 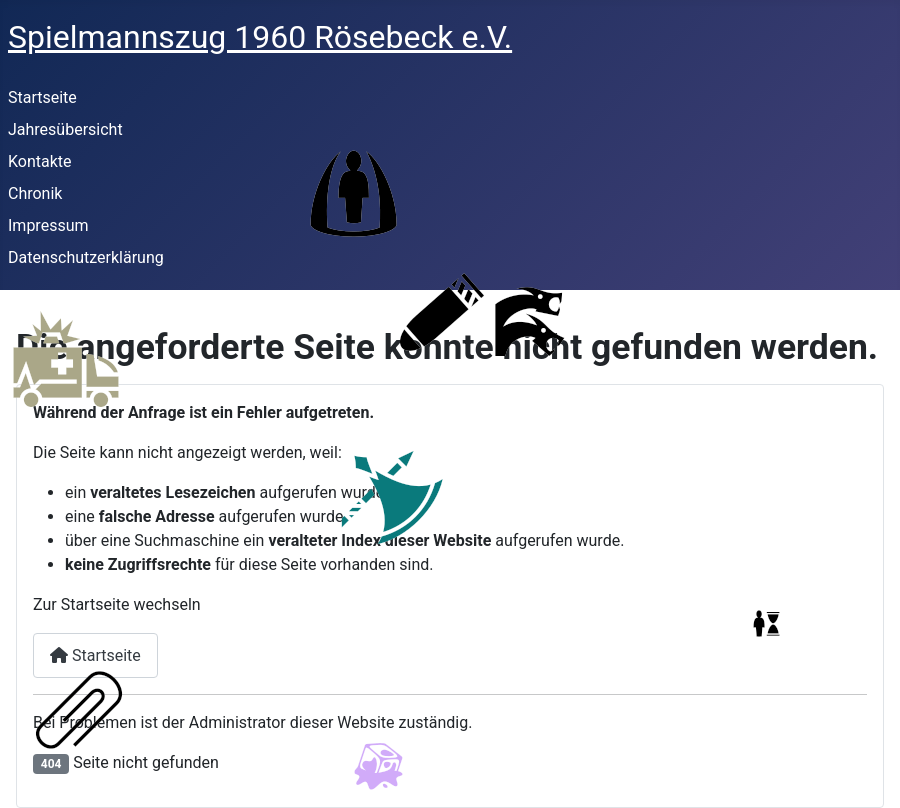 What do you see at coordinates (442, 312) in the screenshot?
I see `ammunition or weaponry item in a game inventory` at bounding box center [442, 312].